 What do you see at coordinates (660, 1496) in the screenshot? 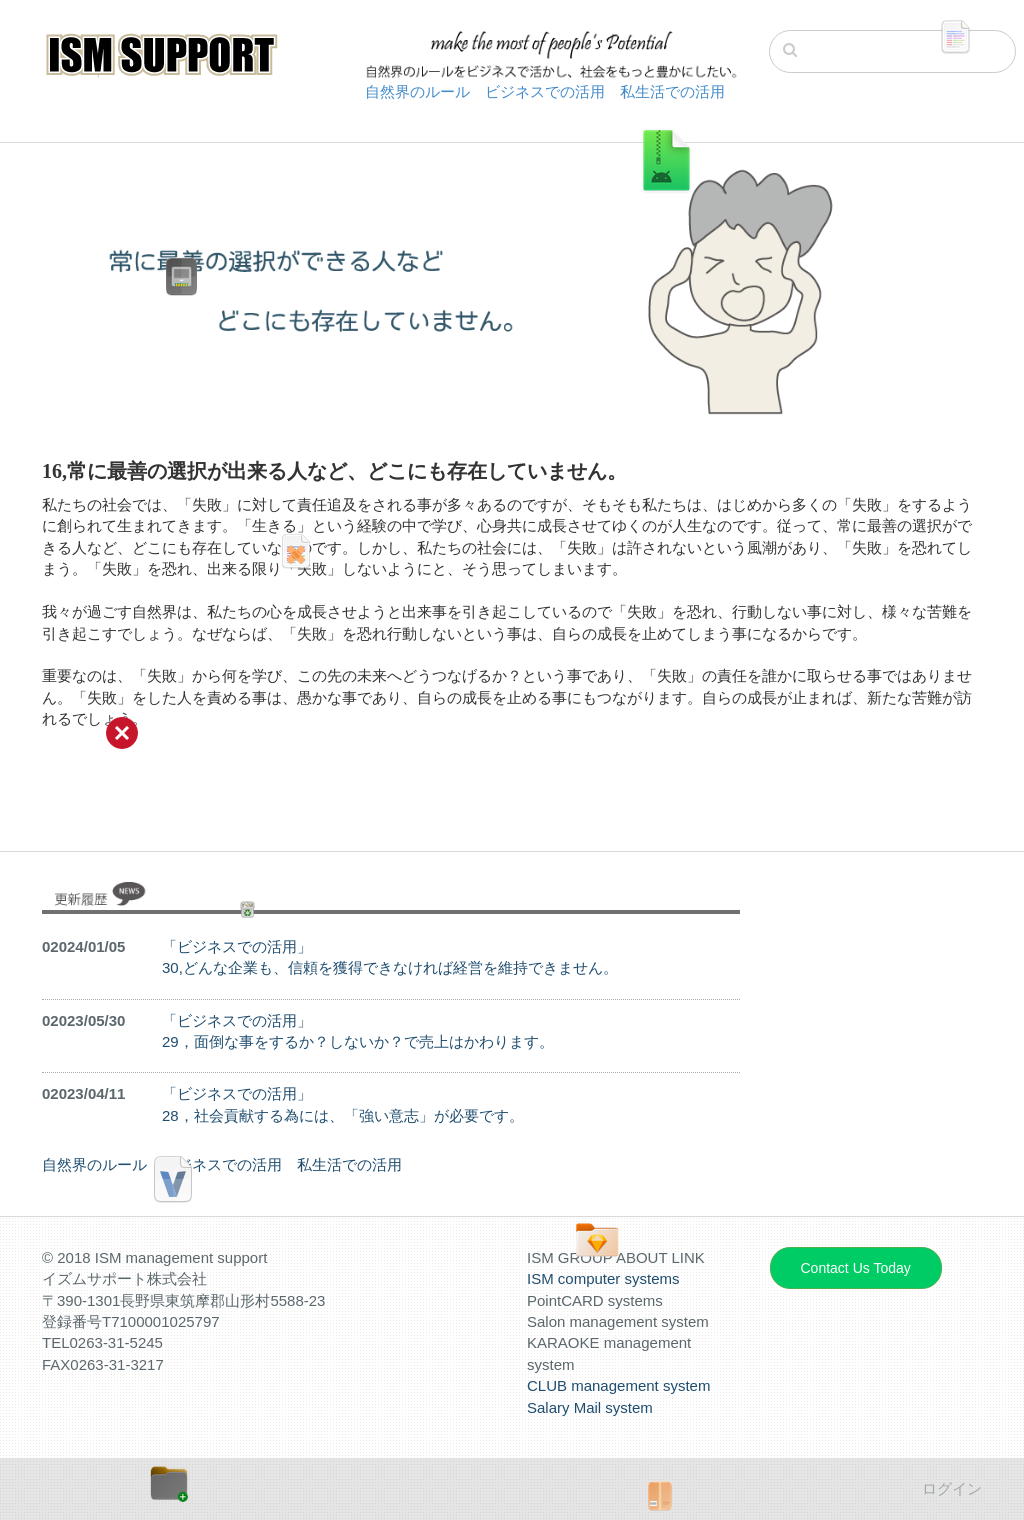
I see `a software package or archive file` at bounding box center [660, 1496].